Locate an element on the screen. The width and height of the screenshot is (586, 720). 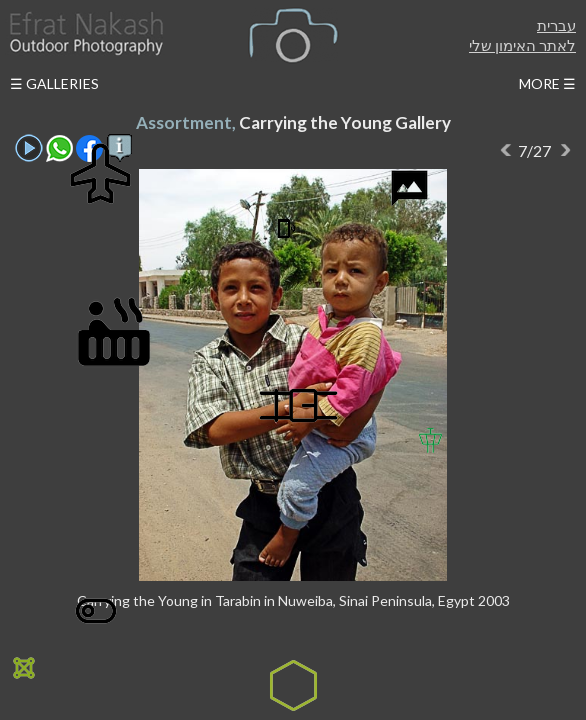
toggle switch in off position is located at coordinates (96, 611).